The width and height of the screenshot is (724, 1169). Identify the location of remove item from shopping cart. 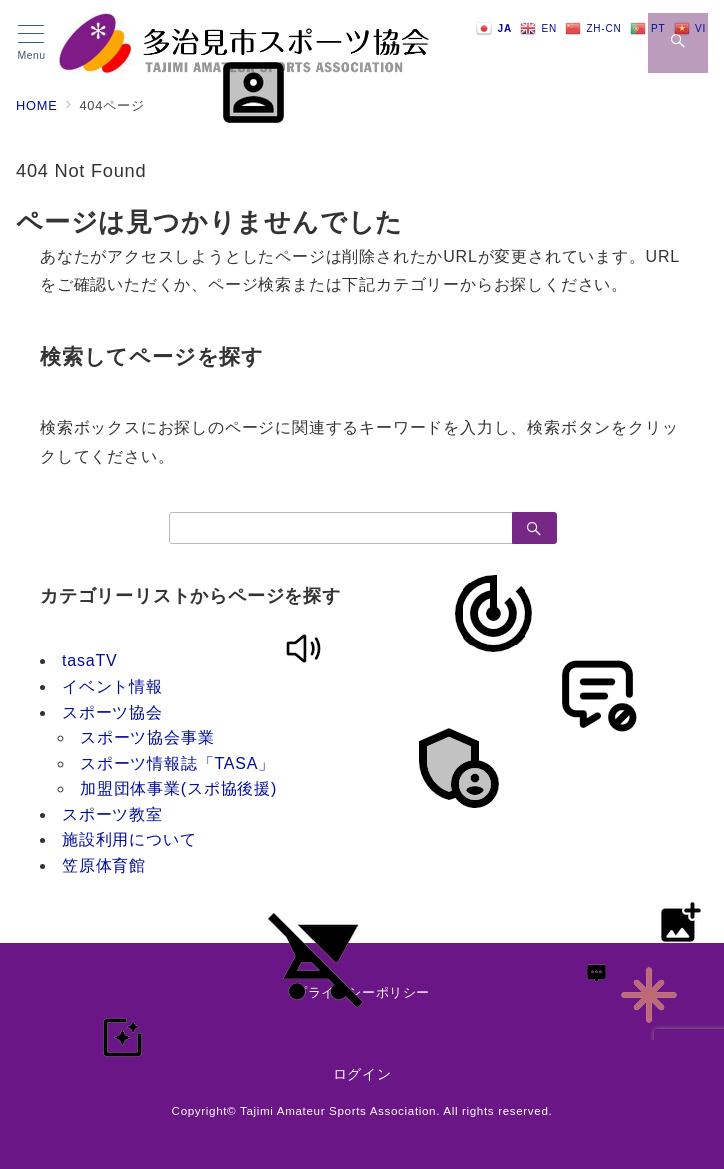
(318, 958).